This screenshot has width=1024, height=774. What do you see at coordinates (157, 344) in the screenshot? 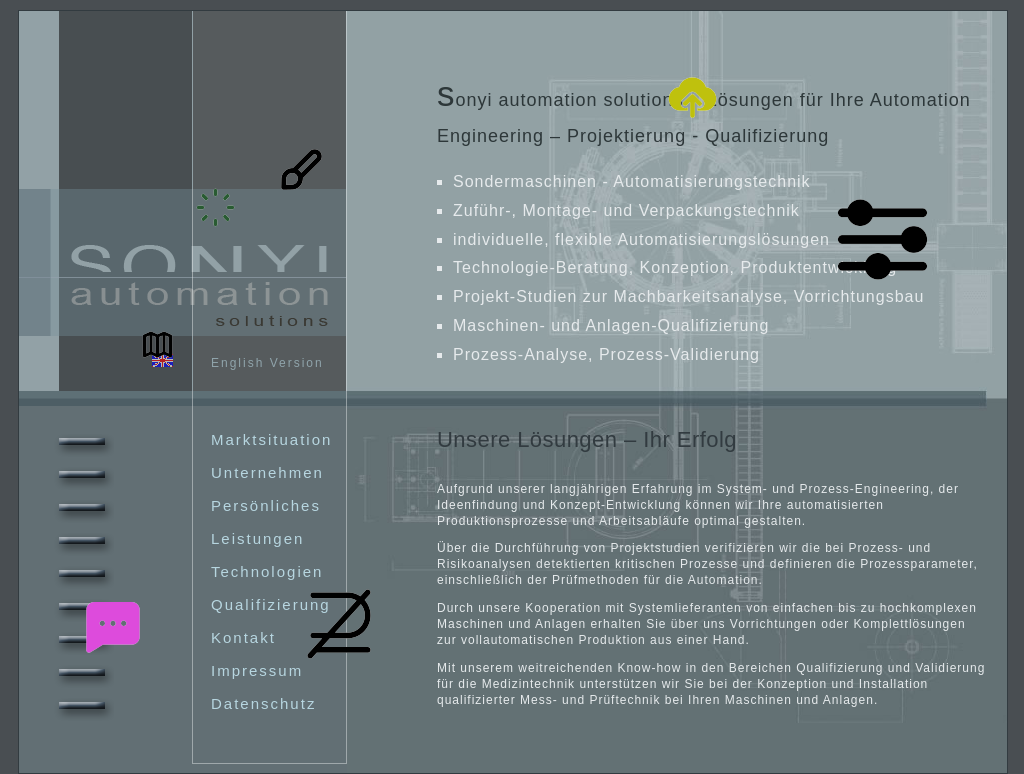
I see `open map view` at bounding box center [157, 344].